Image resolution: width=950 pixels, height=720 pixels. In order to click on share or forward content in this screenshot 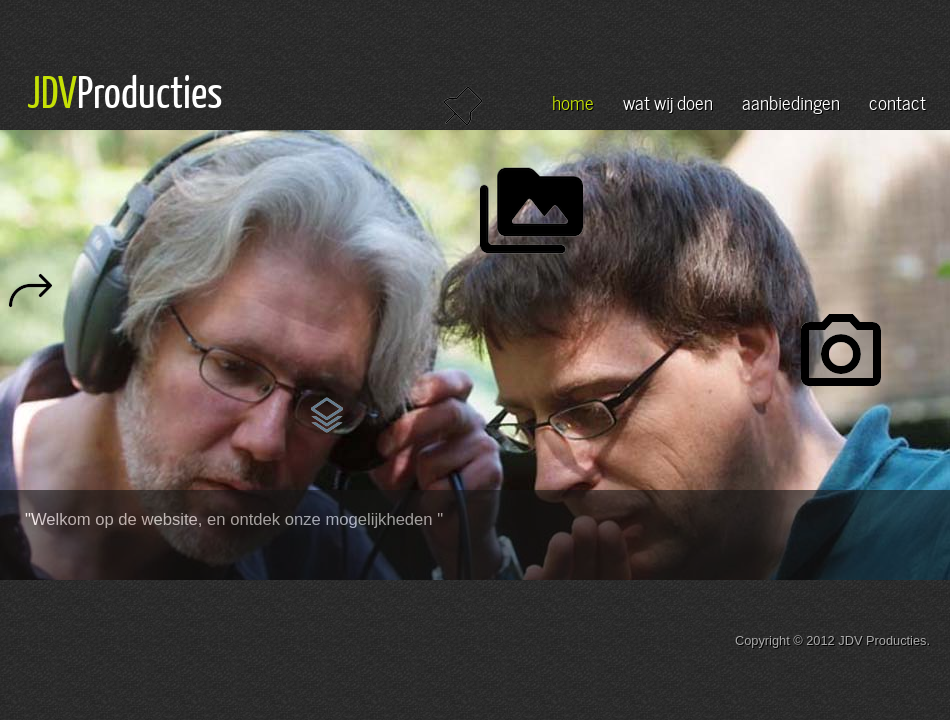, I will do `click(30, 290)`.